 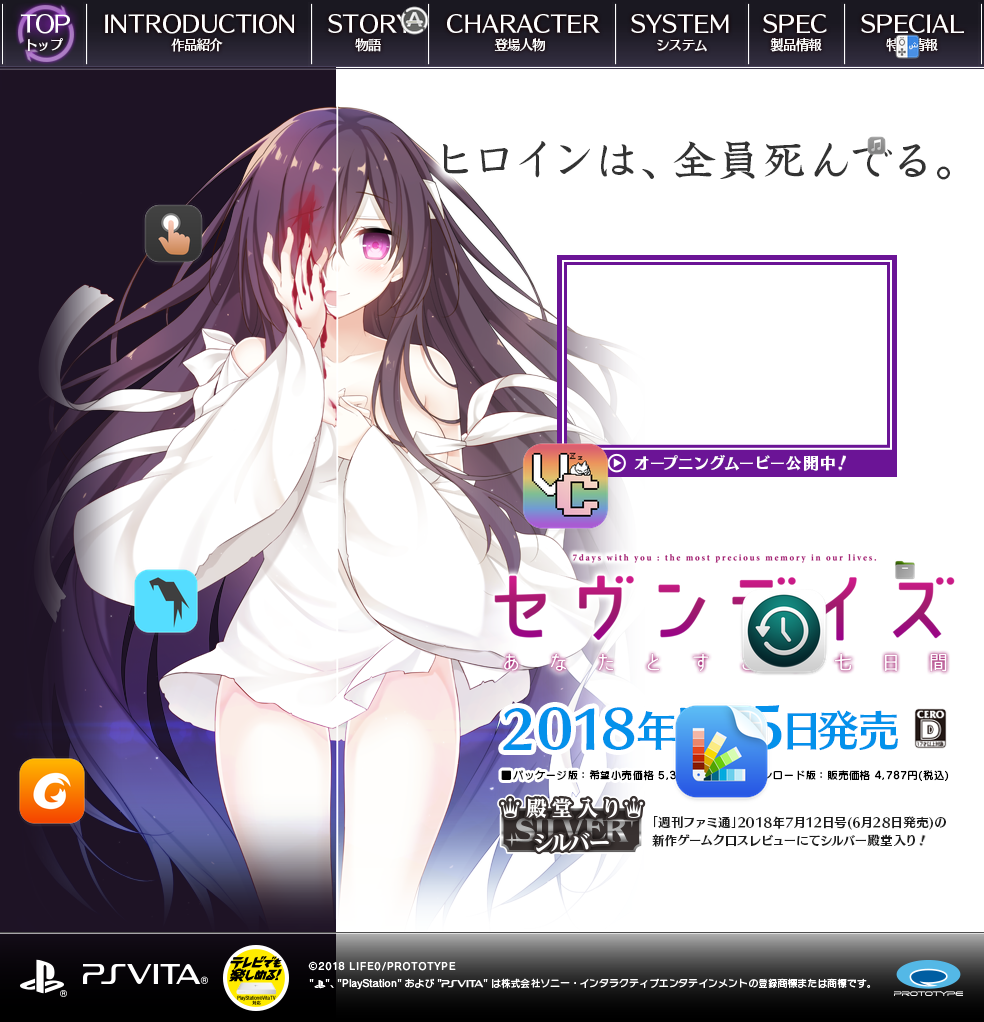 What do you see at coordinates (173, 234) in the screenshot?
I see `configure touchscreen settings` at bounding box center [173, 234].